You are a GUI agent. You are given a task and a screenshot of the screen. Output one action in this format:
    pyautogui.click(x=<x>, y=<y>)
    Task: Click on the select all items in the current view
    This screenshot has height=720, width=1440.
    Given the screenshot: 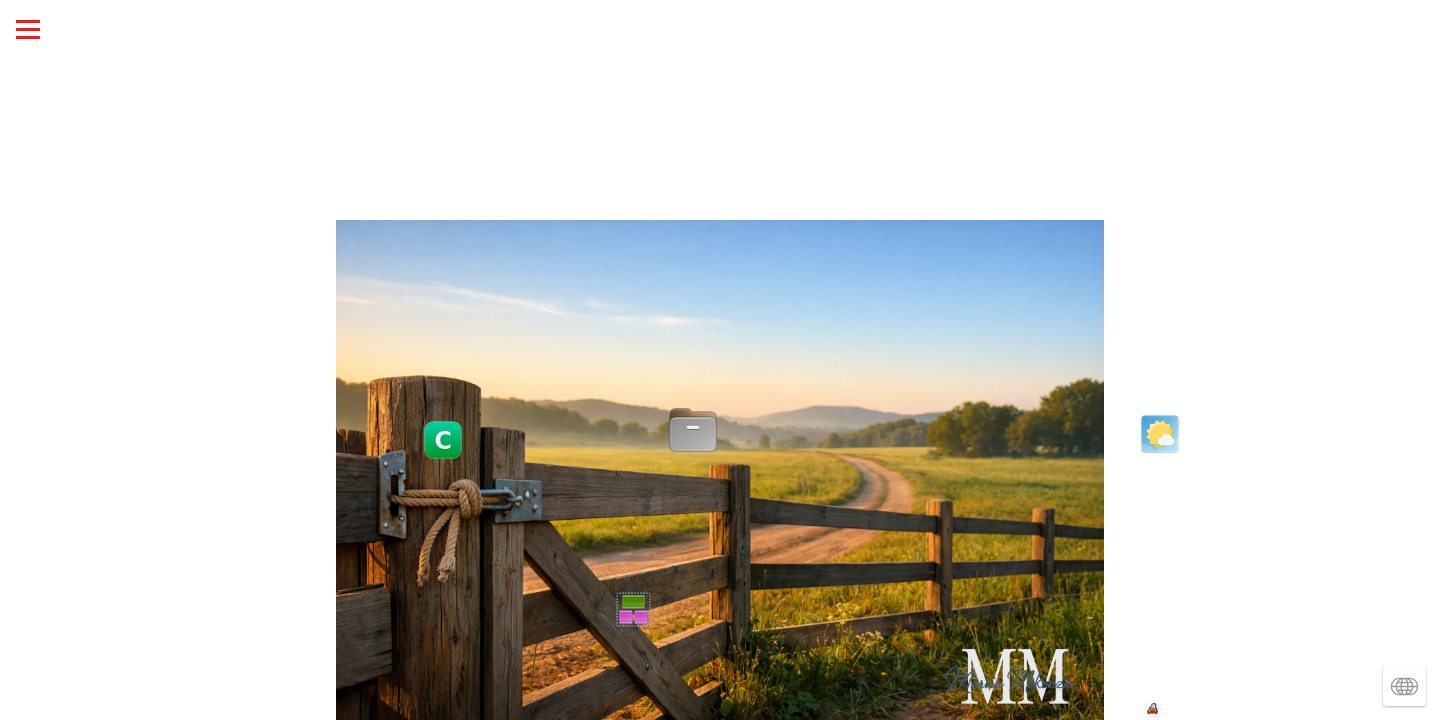 What is the action you would take?
    pyautogui.click(x=633, y=609)
    